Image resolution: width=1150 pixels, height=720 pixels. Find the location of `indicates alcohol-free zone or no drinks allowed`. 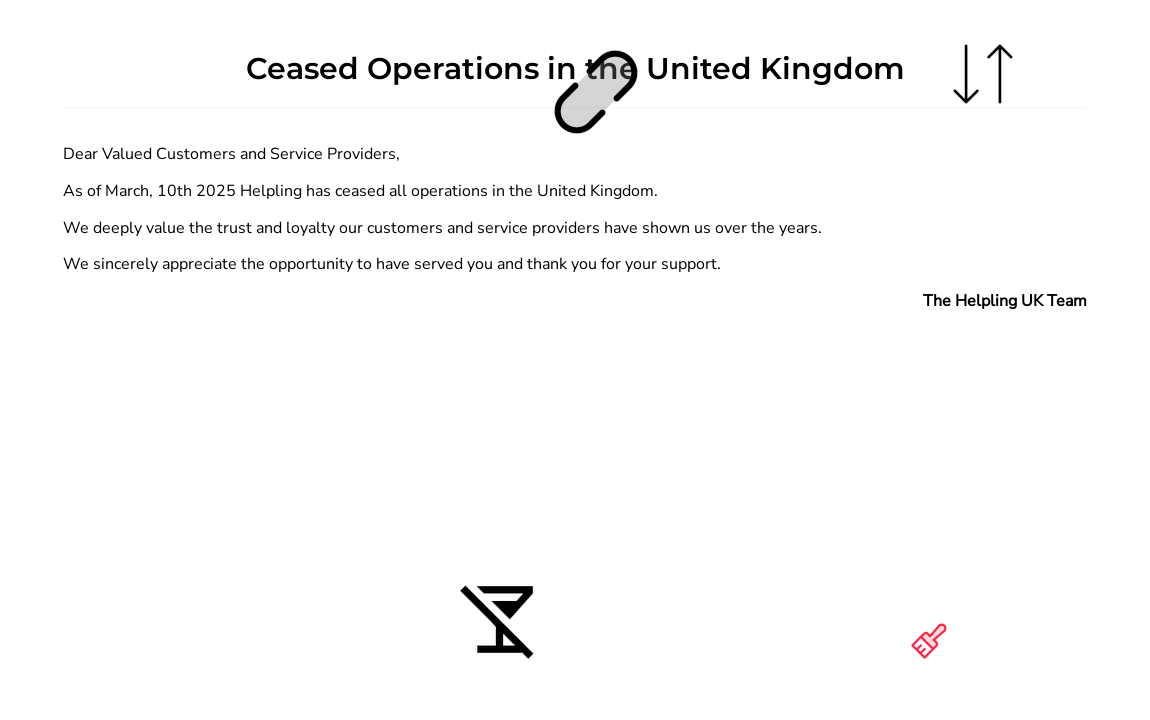

indicates alcohol-free zone or no drinks allowed is located at coordinates (499, 619).